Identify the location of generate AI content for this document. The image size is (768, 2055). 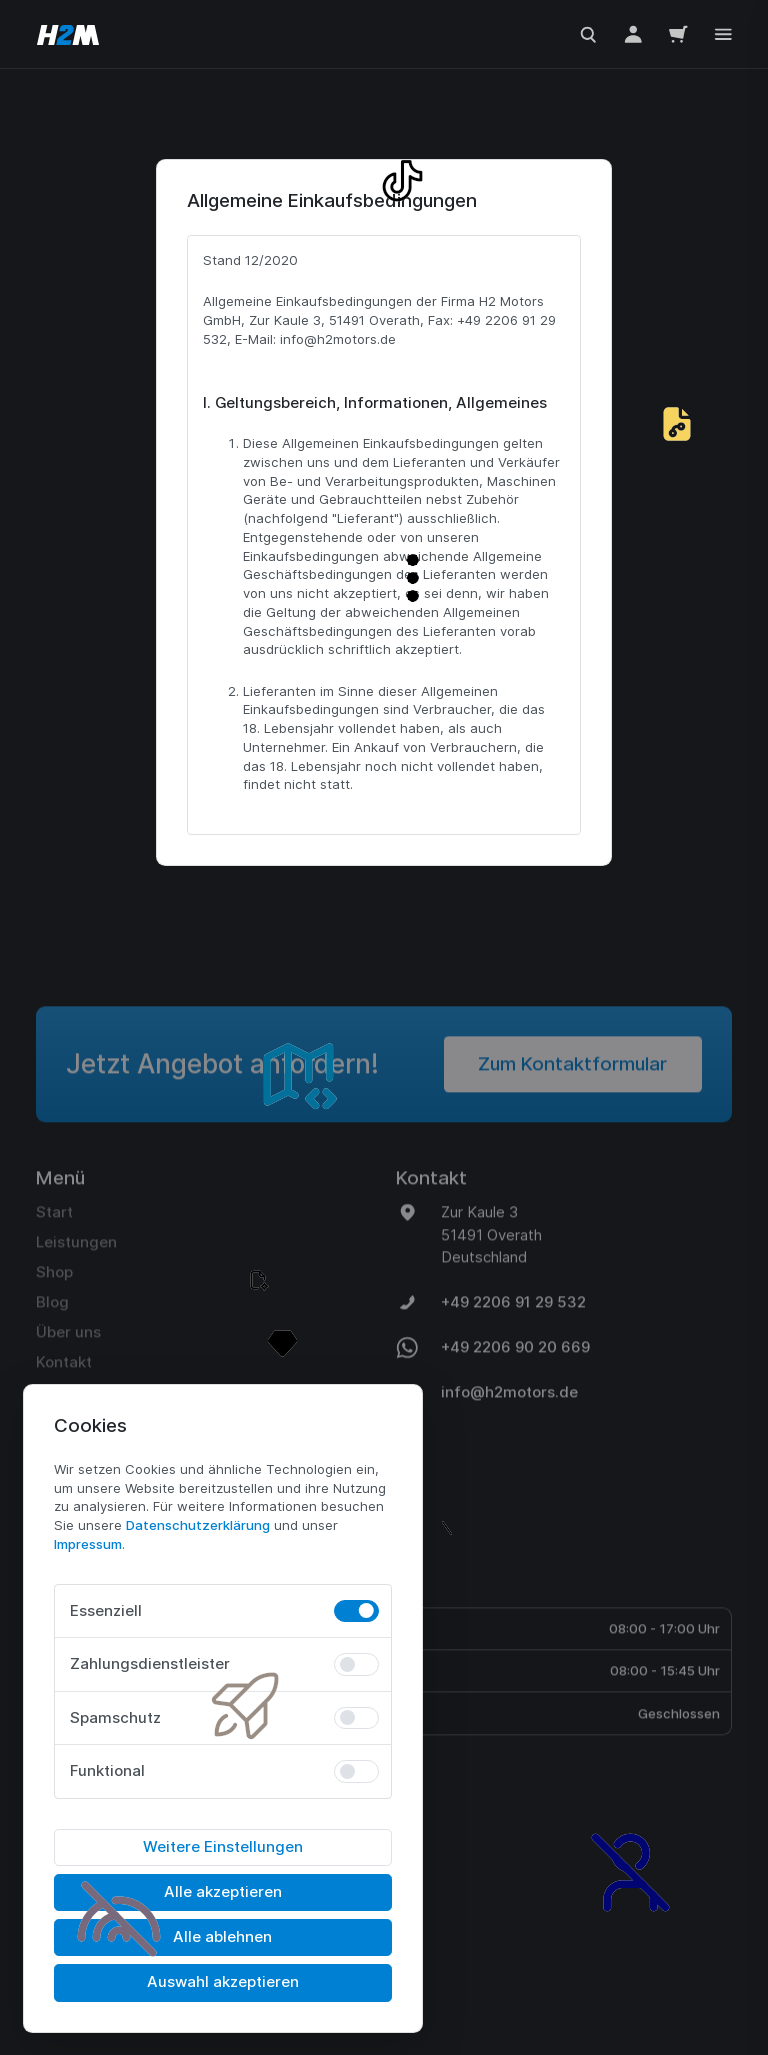
(258, 1280).